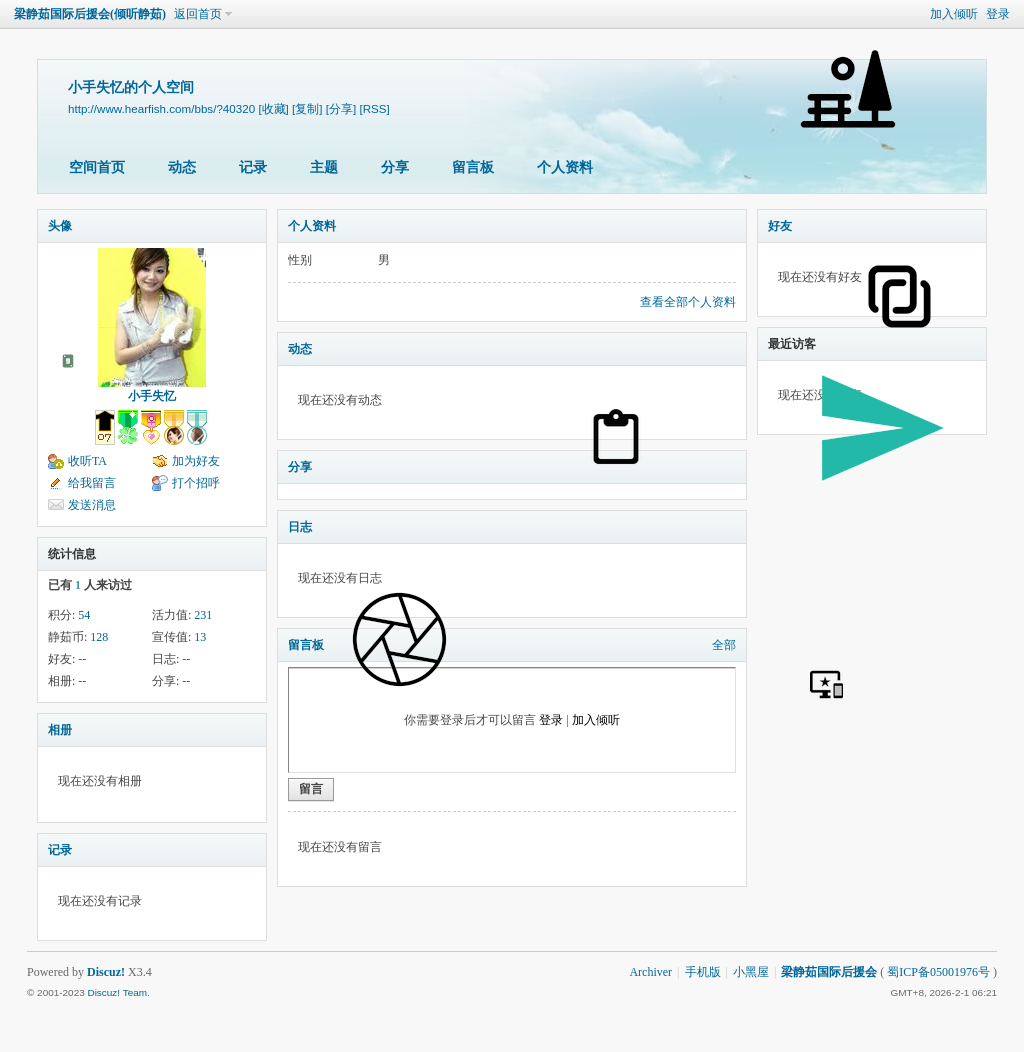  I want to click on view synced or connected devices, so click(826, 684).